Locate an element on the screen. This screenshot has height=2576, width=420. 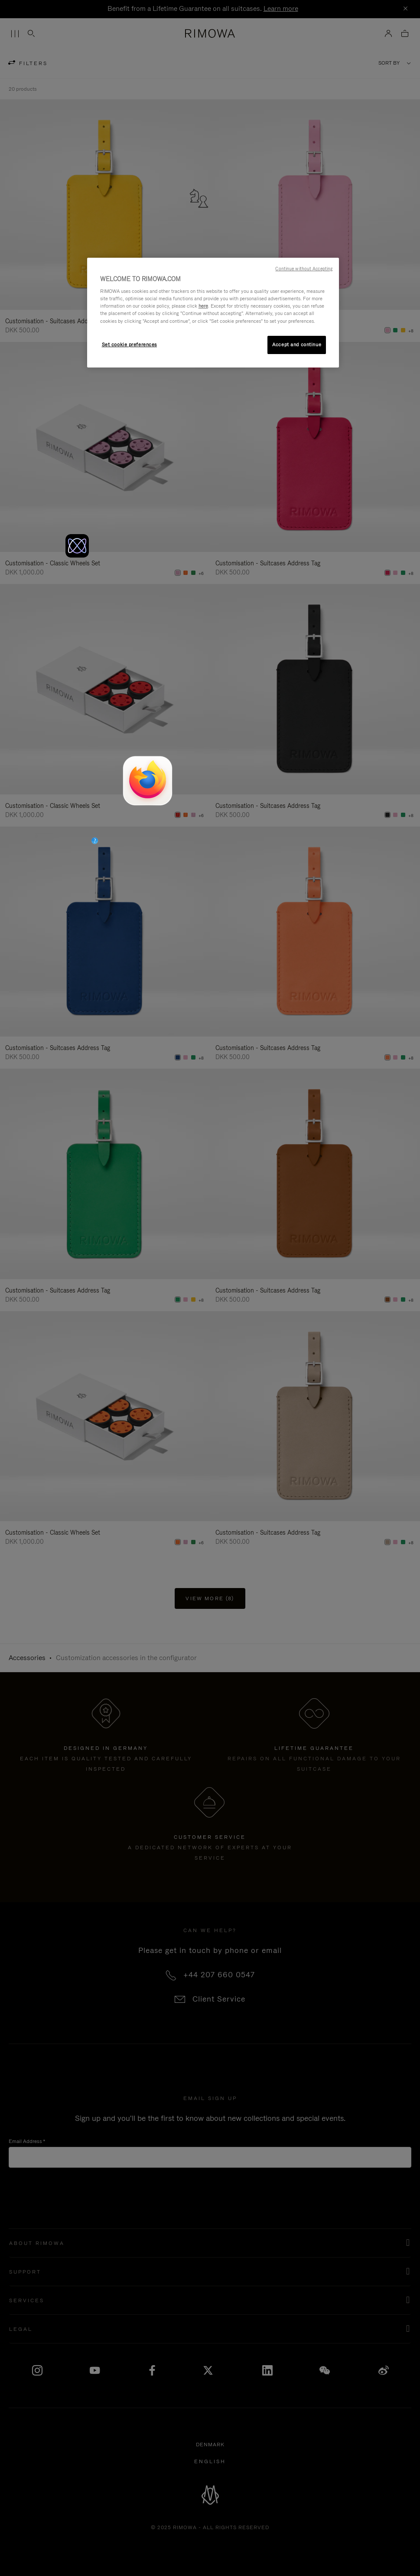
open firefox web browser is located at coordinates (147, 781).